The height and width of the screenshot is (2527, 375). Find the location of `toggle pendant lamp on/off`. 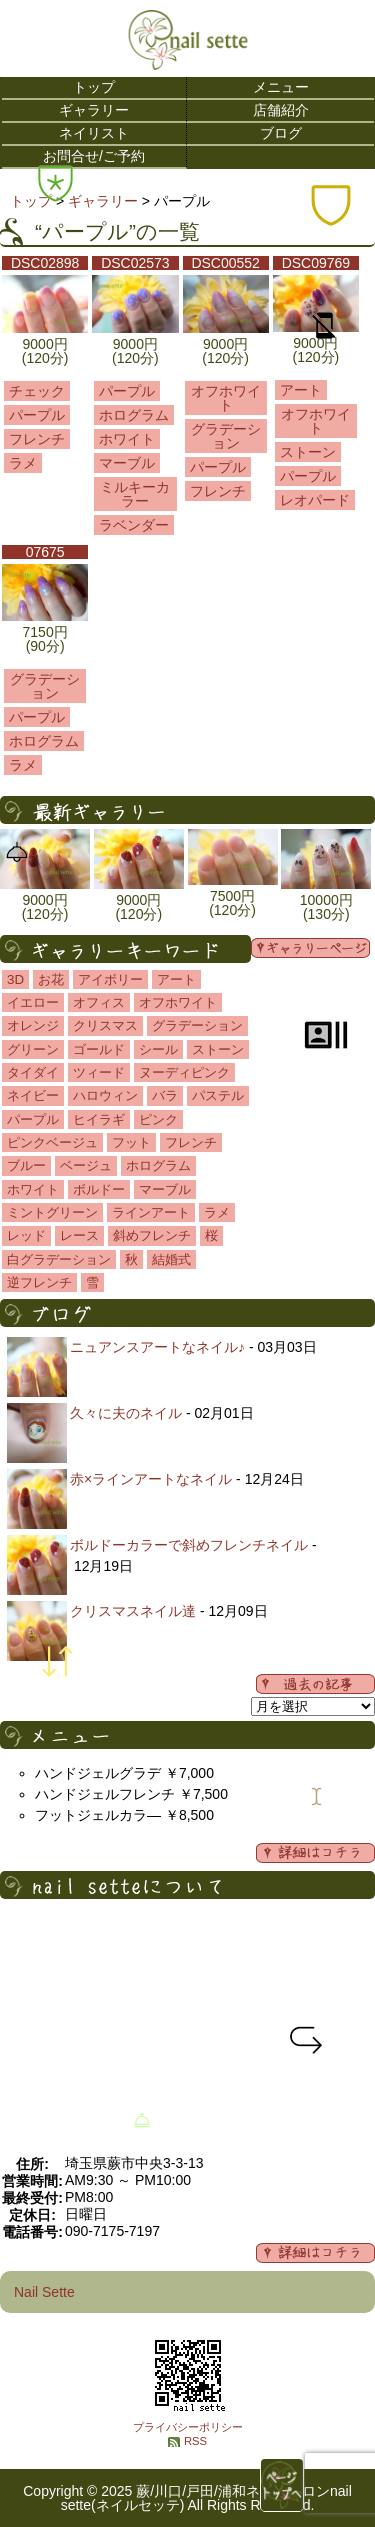

toggle pendant lamp on/off is located at coordinates (17, 853).